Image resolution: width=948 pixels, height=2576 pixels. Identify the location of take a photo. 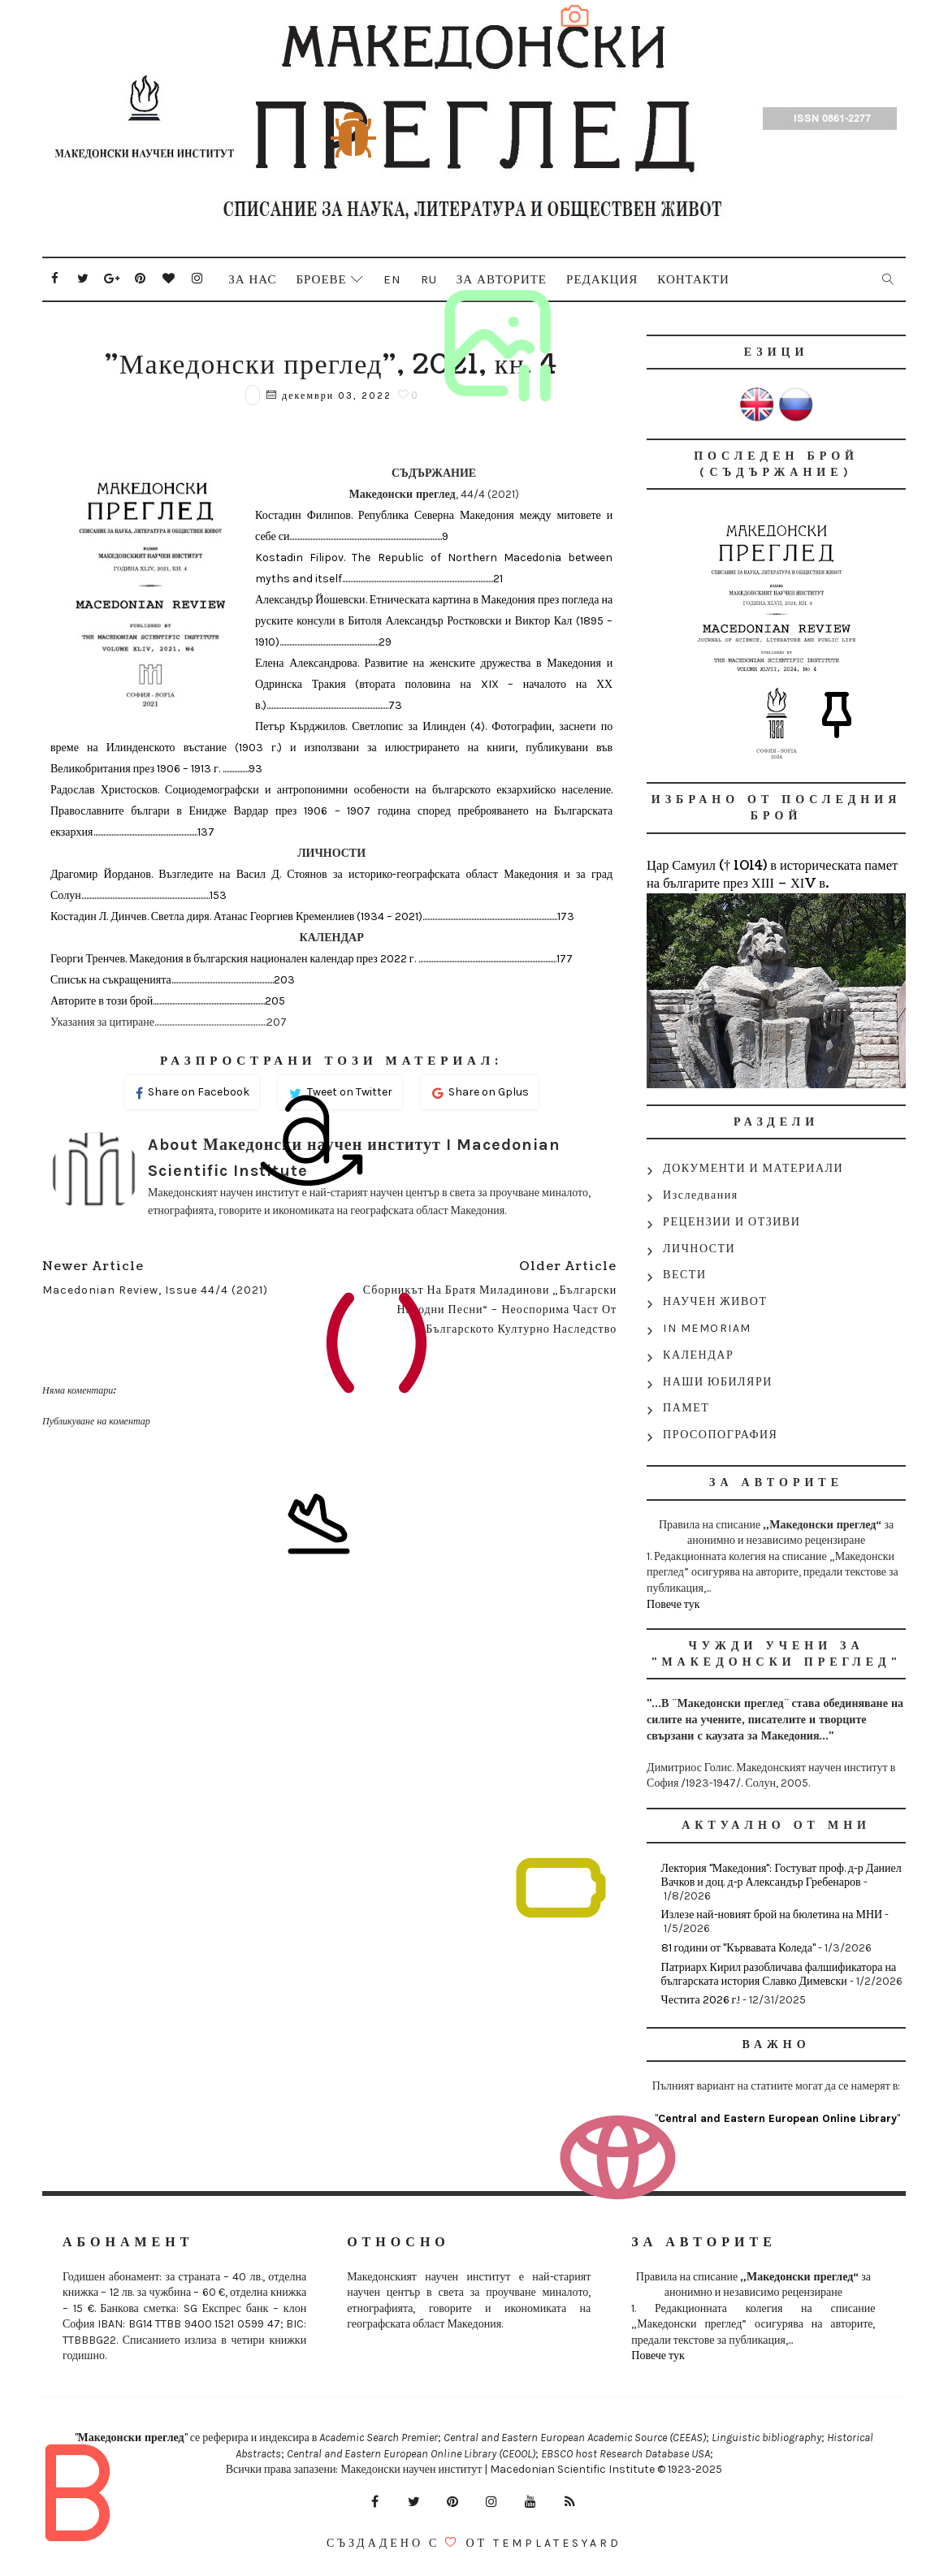
(574, 15).